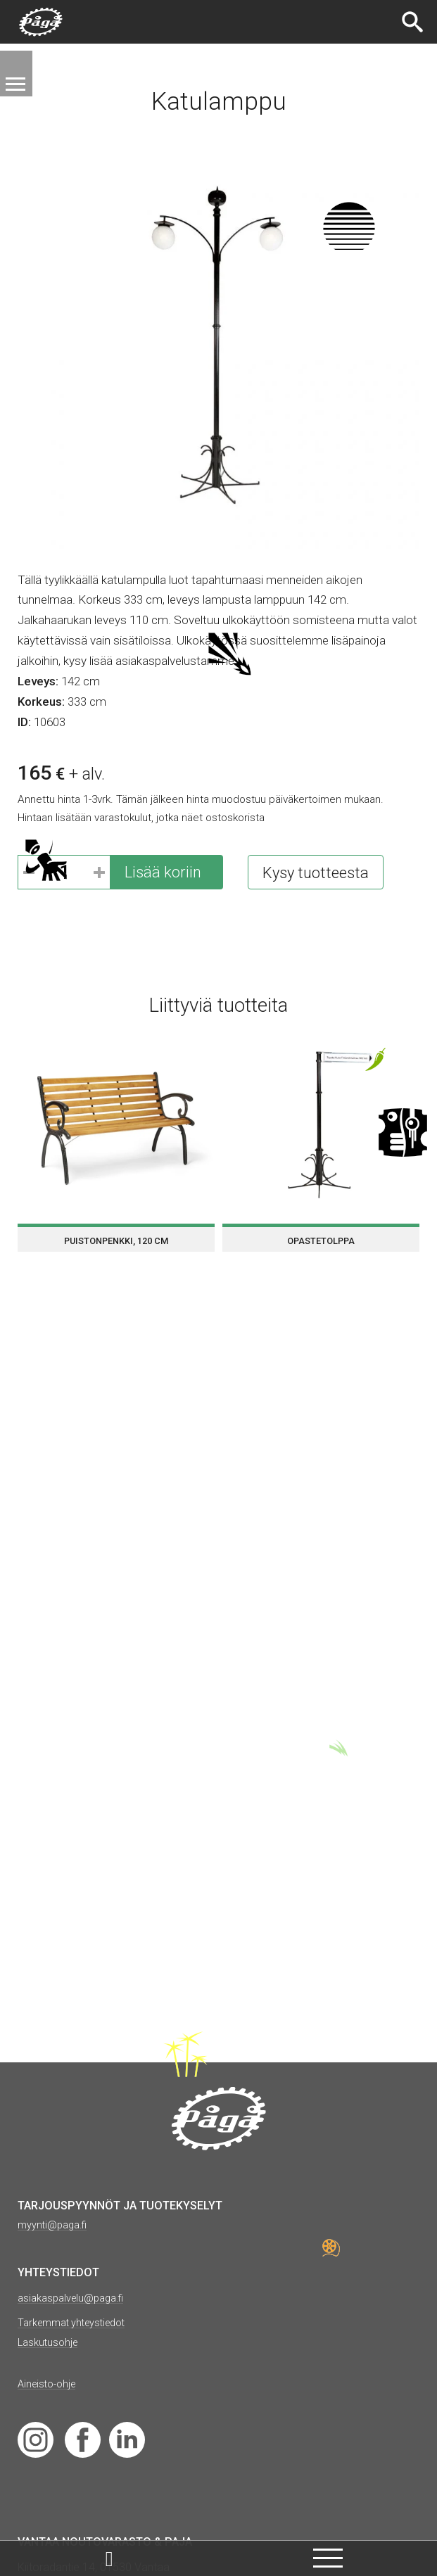  I want to click on retro or synthwave style sun decoration, so click(349, 228).